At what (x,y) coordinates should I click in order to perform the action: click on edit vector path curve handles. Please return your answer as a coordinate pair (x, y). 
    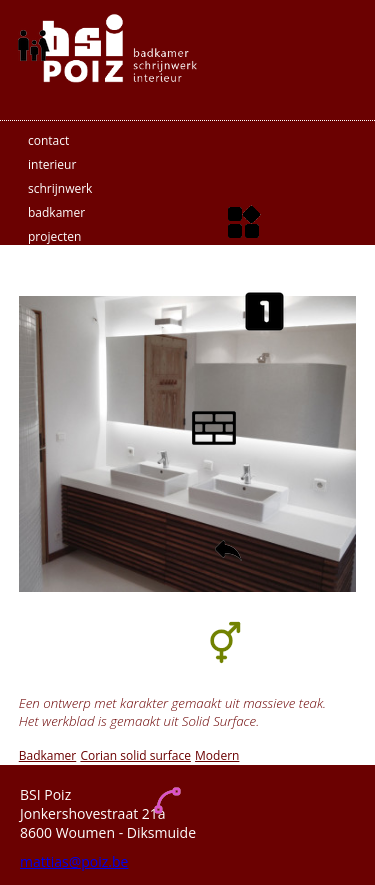
    Looking at the image, I should click on (167, 800).